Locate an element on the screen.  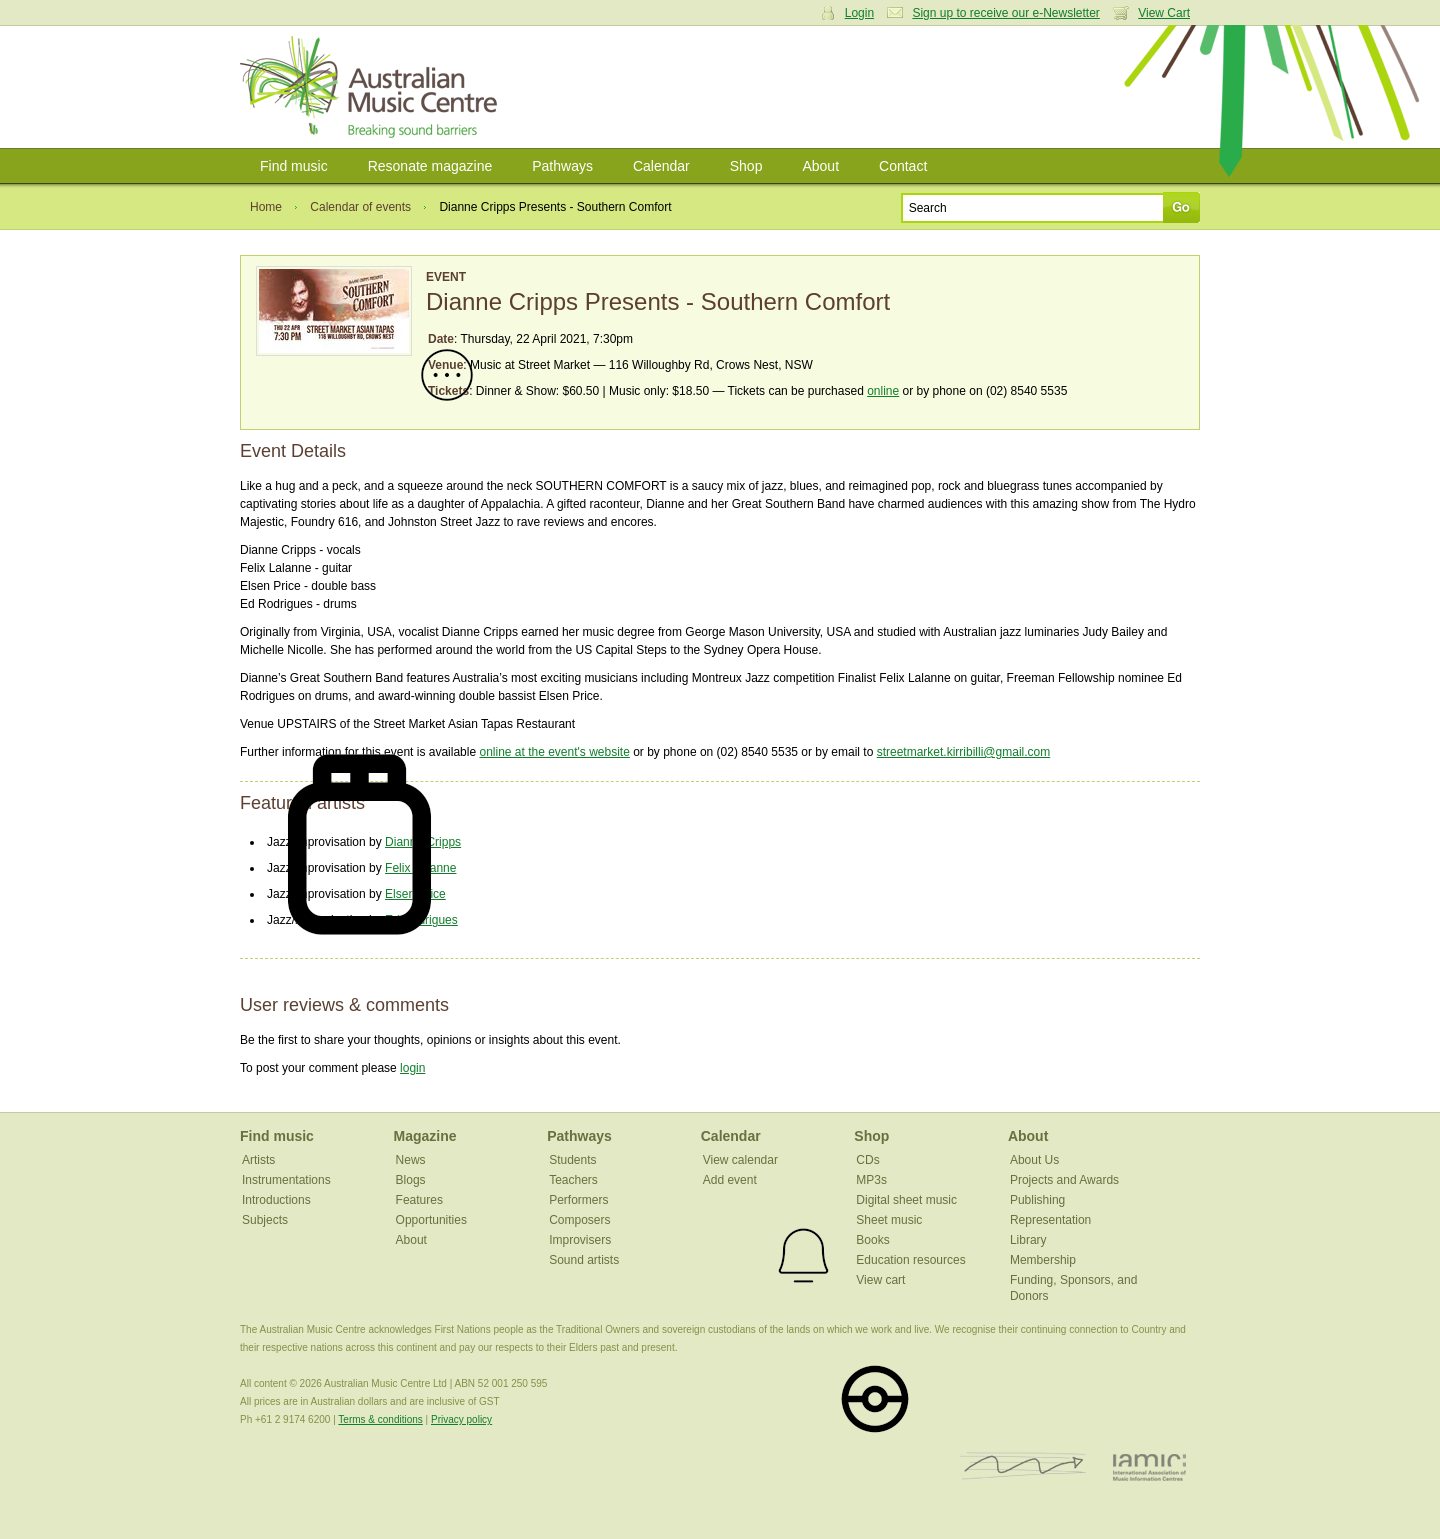
store or manage saved items is located at coordinates (359, 844).